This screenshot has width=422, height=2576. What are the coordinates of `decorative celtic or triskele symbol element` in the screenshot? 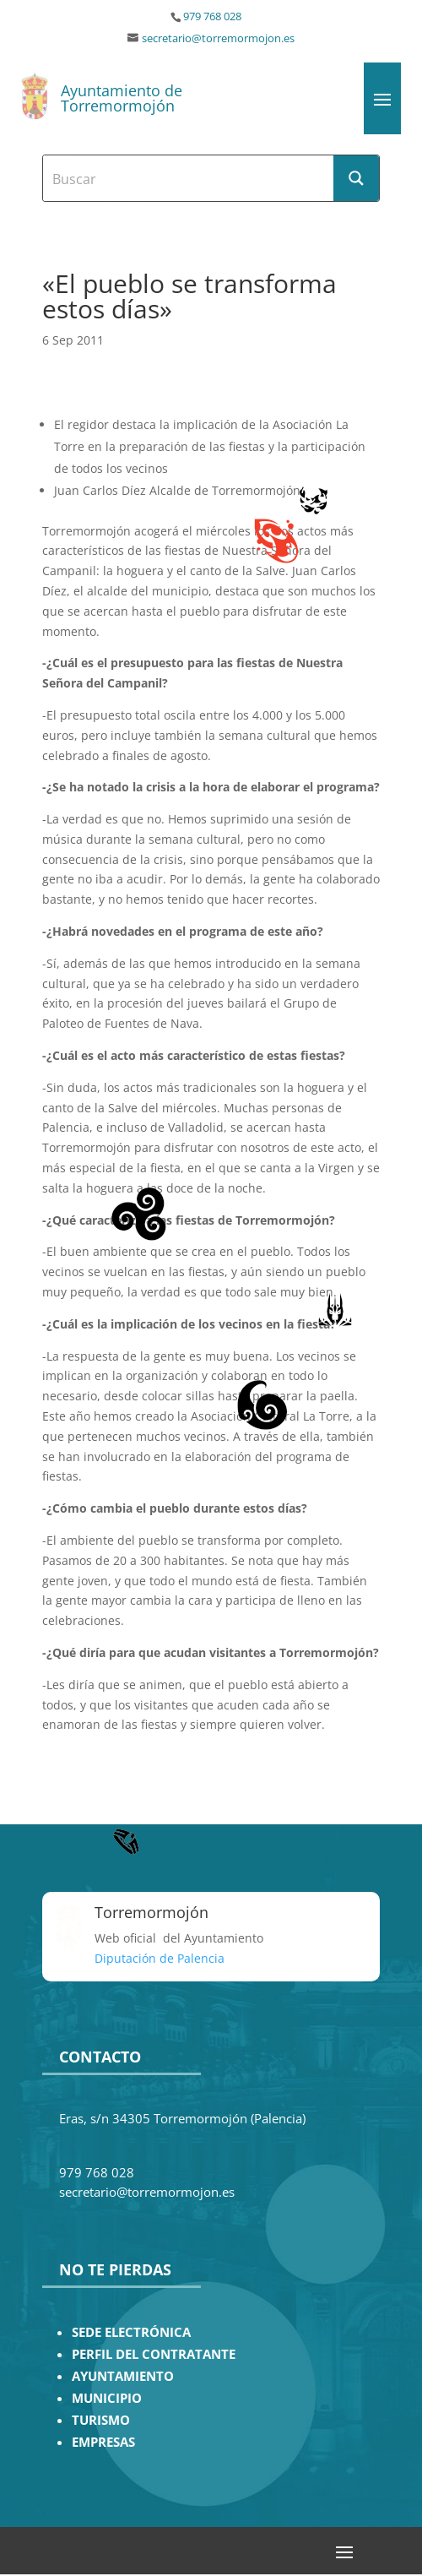 It's located at (138, 1214).